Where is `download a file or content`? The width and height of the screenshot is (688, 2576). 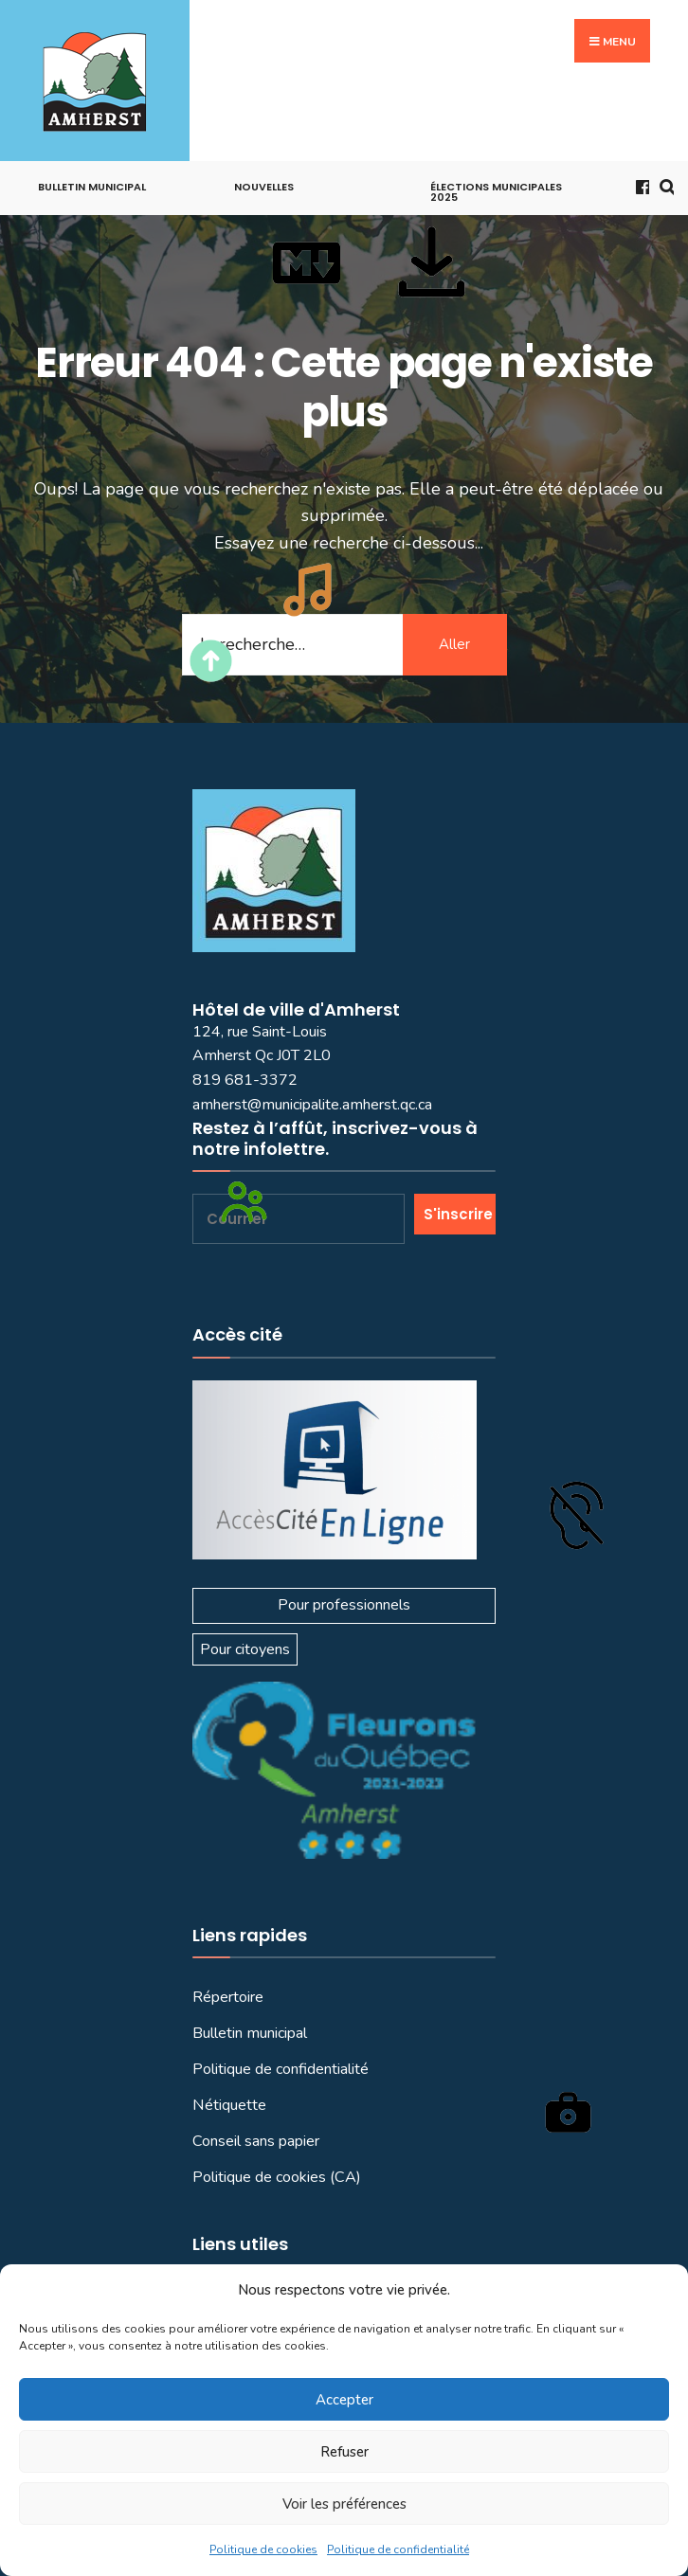 download a file or content is located at coordinates (431, 263).